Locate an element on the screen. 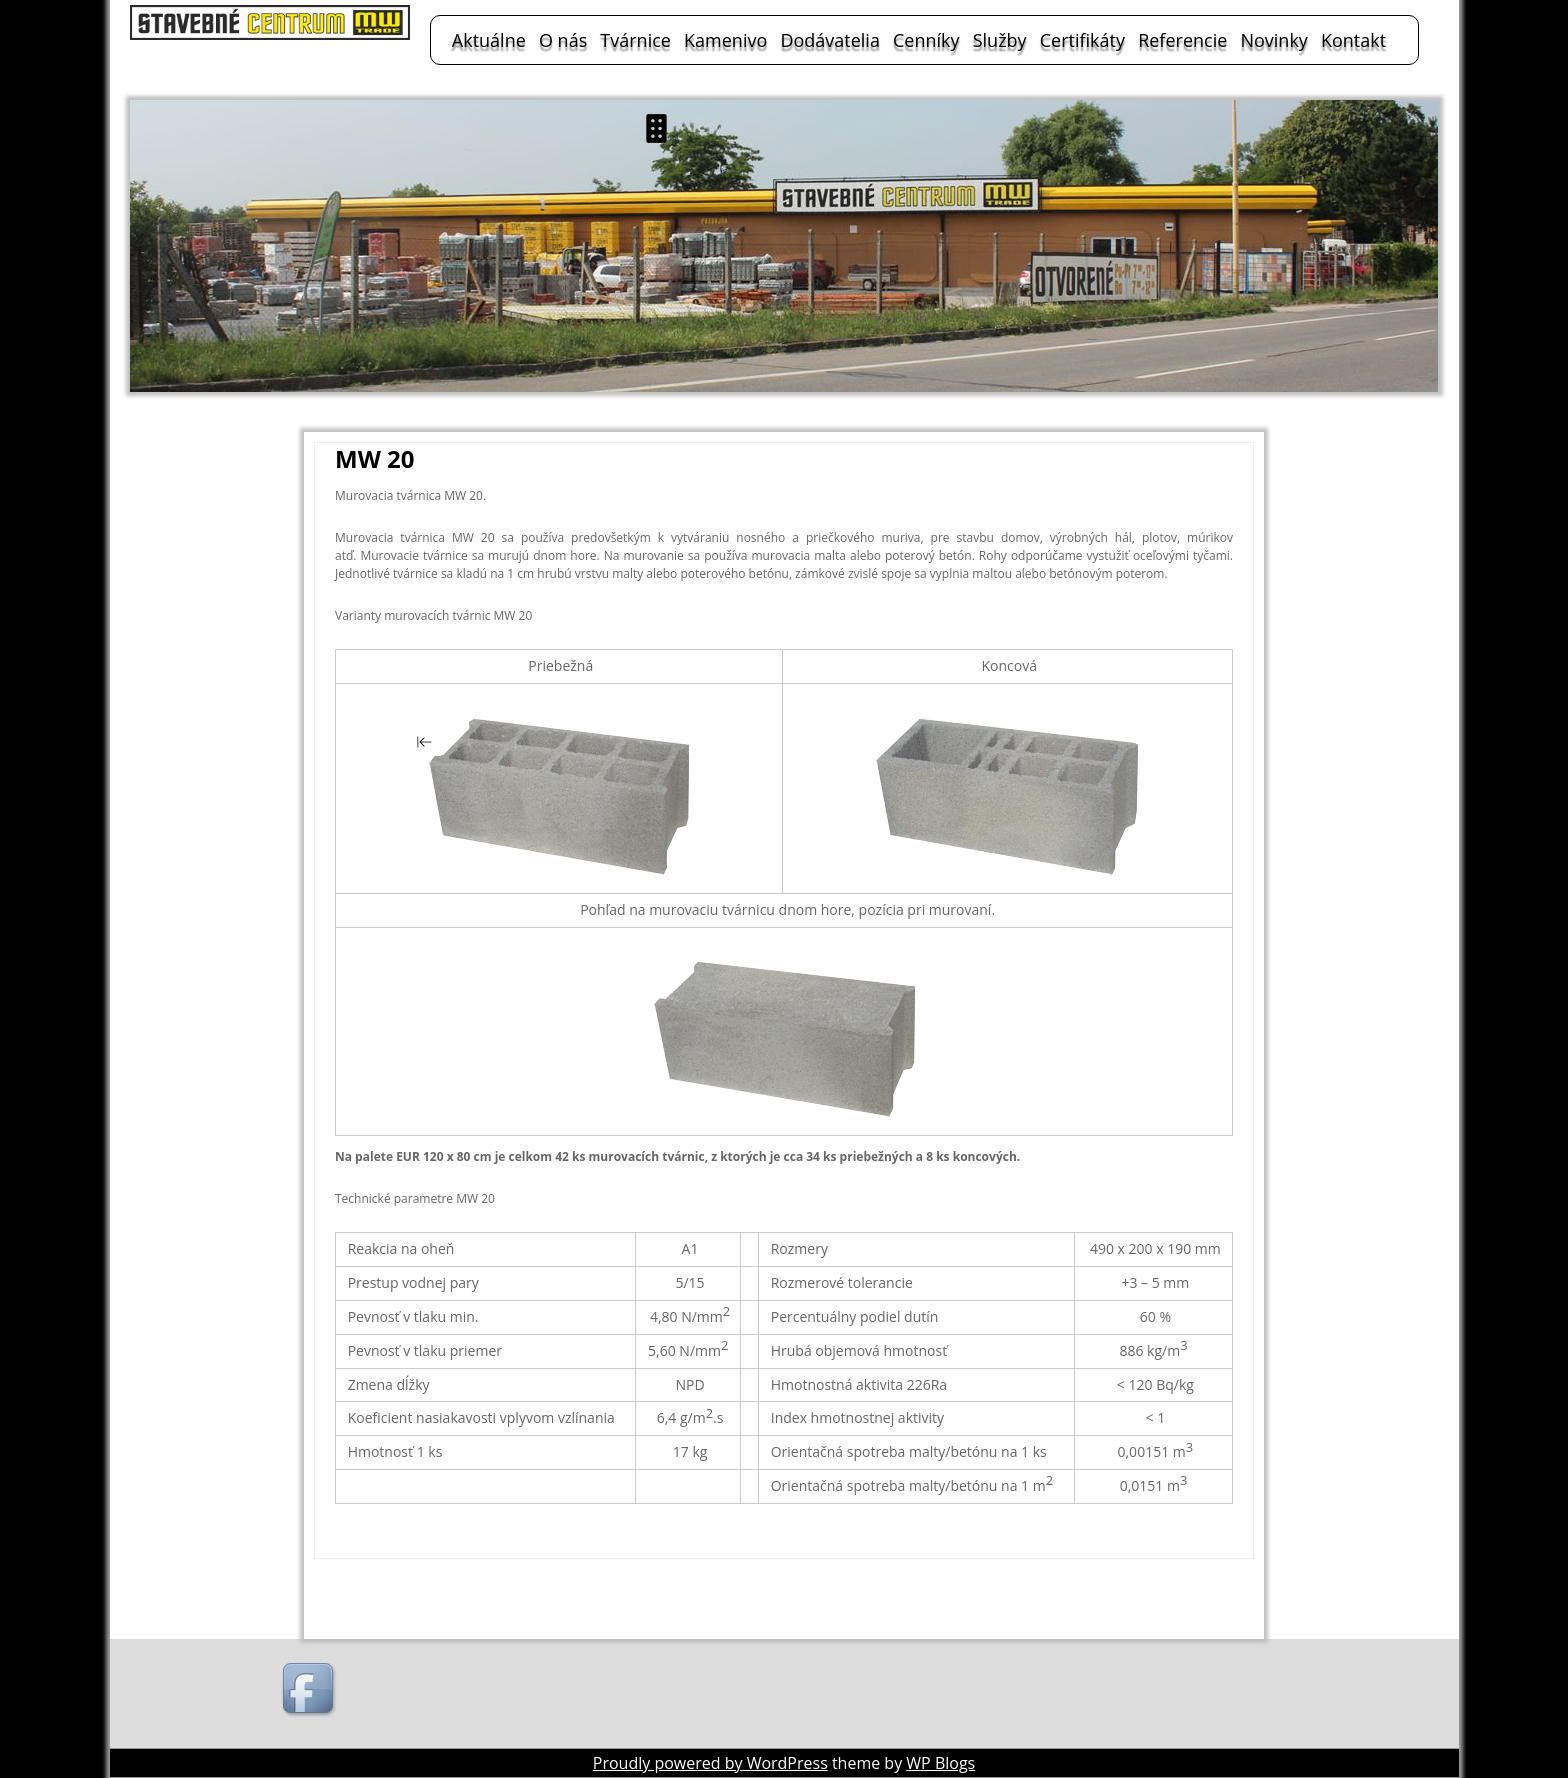 Image resolution: width=1568 pixels, height=1778 pixels. skip to the beginning of a track or playlist is located at coordinates (424, 742).